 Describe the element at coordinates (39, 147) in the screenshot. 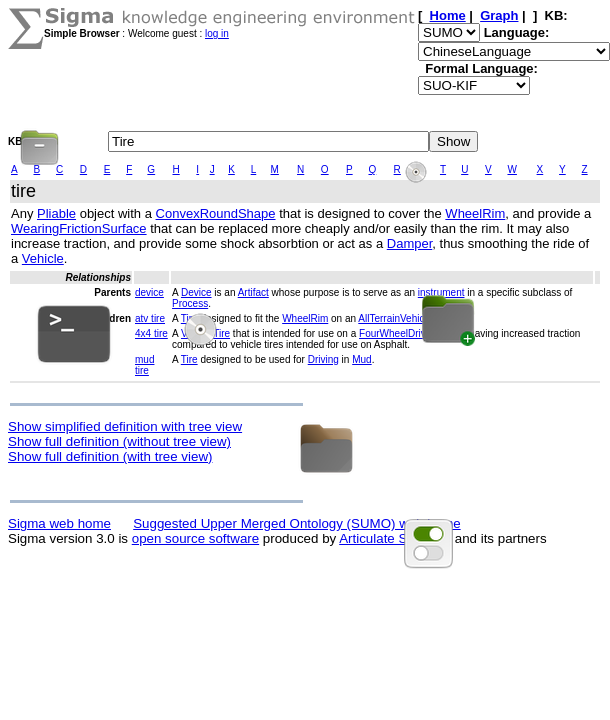

I see `open the file manager` at that location.